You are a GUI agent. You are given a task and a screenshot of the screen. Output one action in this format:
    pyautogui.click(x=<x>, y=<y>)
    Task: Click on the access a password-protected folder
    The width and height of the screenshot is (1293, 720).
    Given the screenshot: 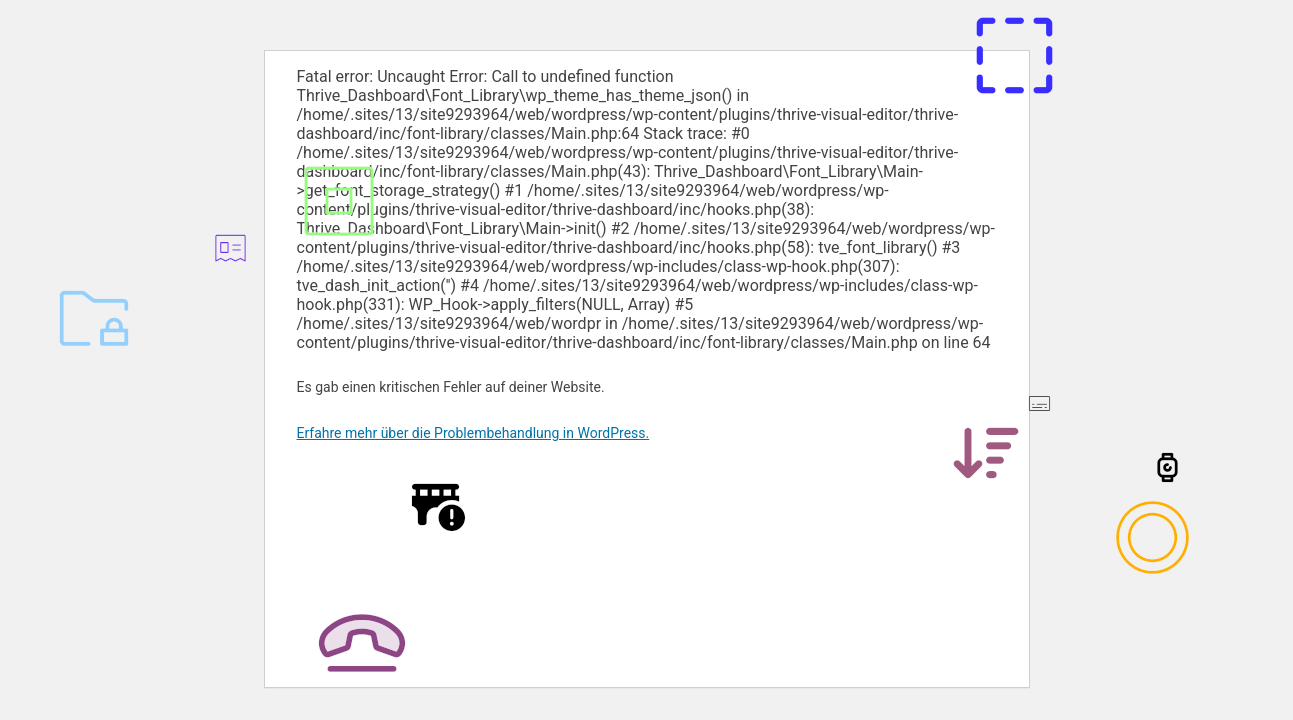 What is the action you would take?
    pyautogui.click(x=94, y=317)
    